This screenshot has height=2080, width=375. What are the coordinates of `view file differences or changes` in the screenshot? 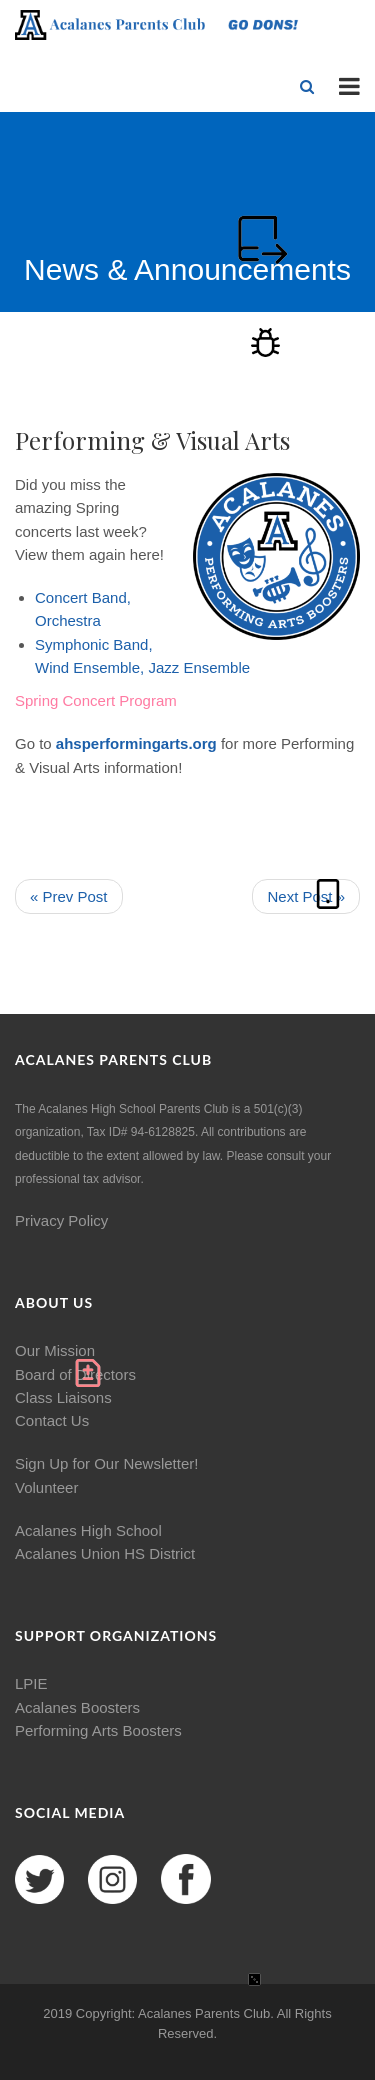 It's located at (88, 1373).